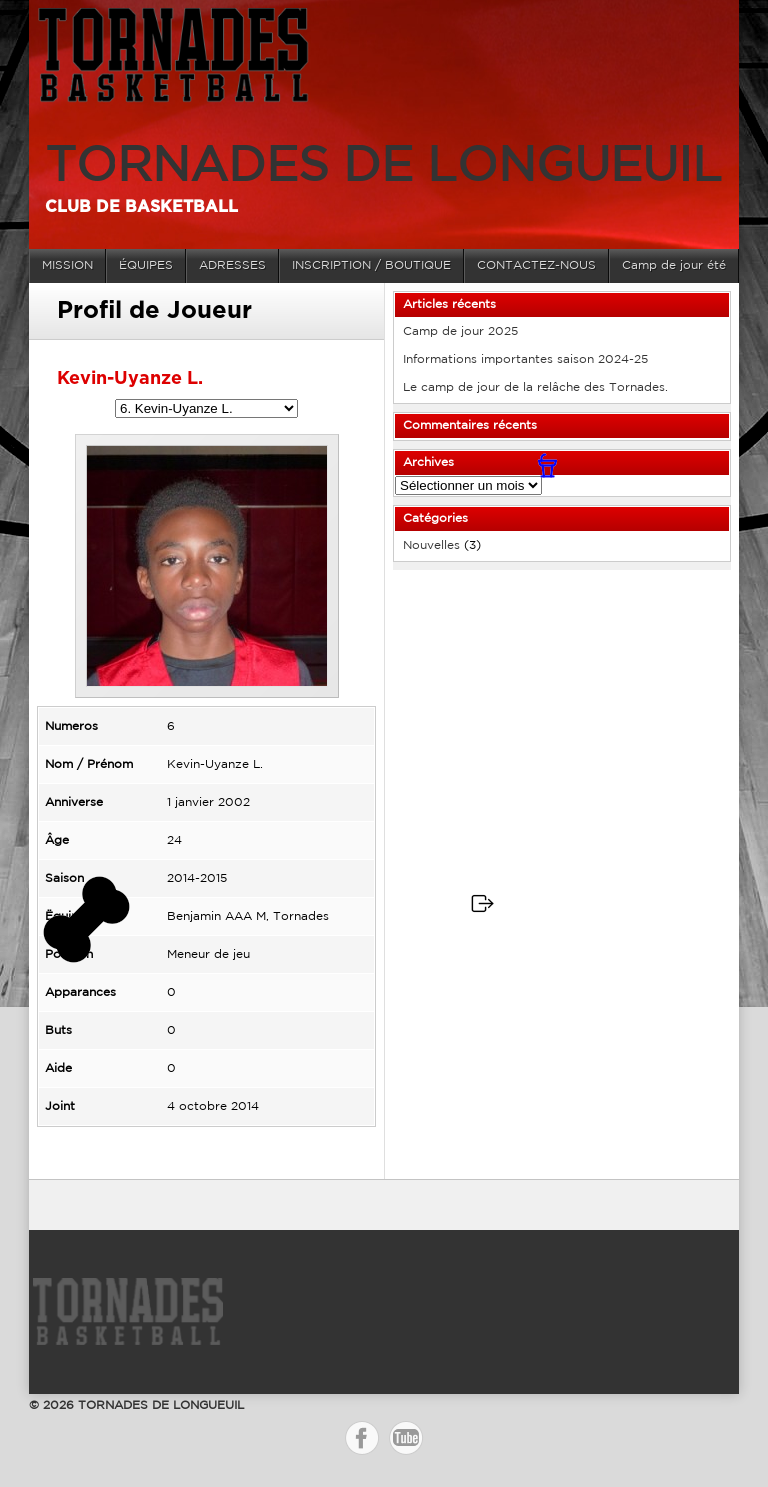  I want to click on log out of your account, so click(482, 903).